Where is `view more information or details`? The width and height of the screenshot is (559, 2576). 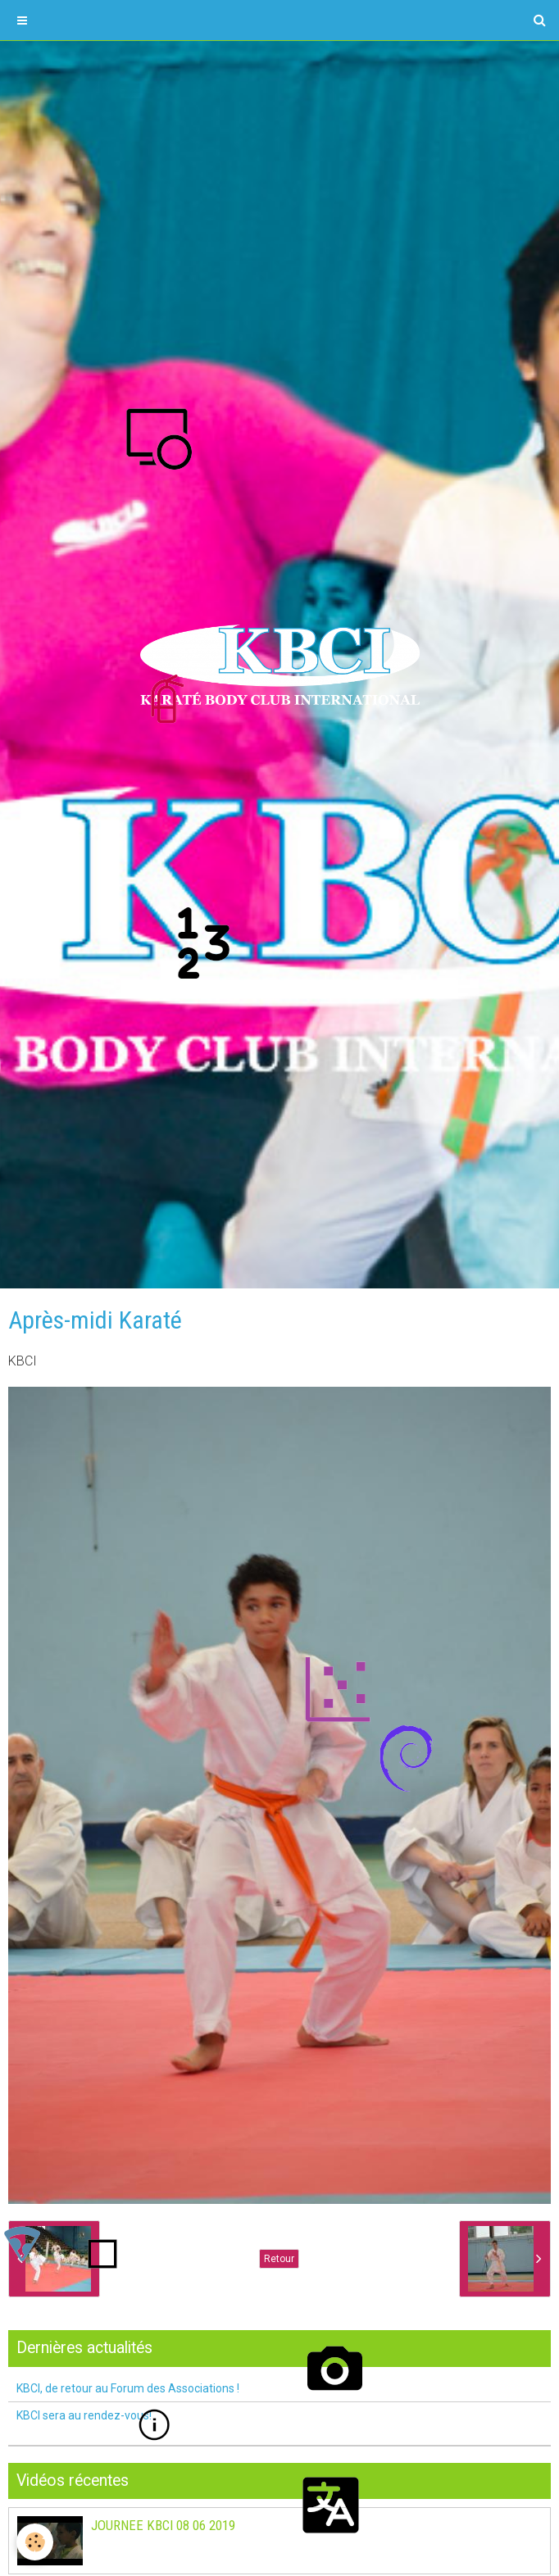
view more information or details is located at coordinates (154, 2424).